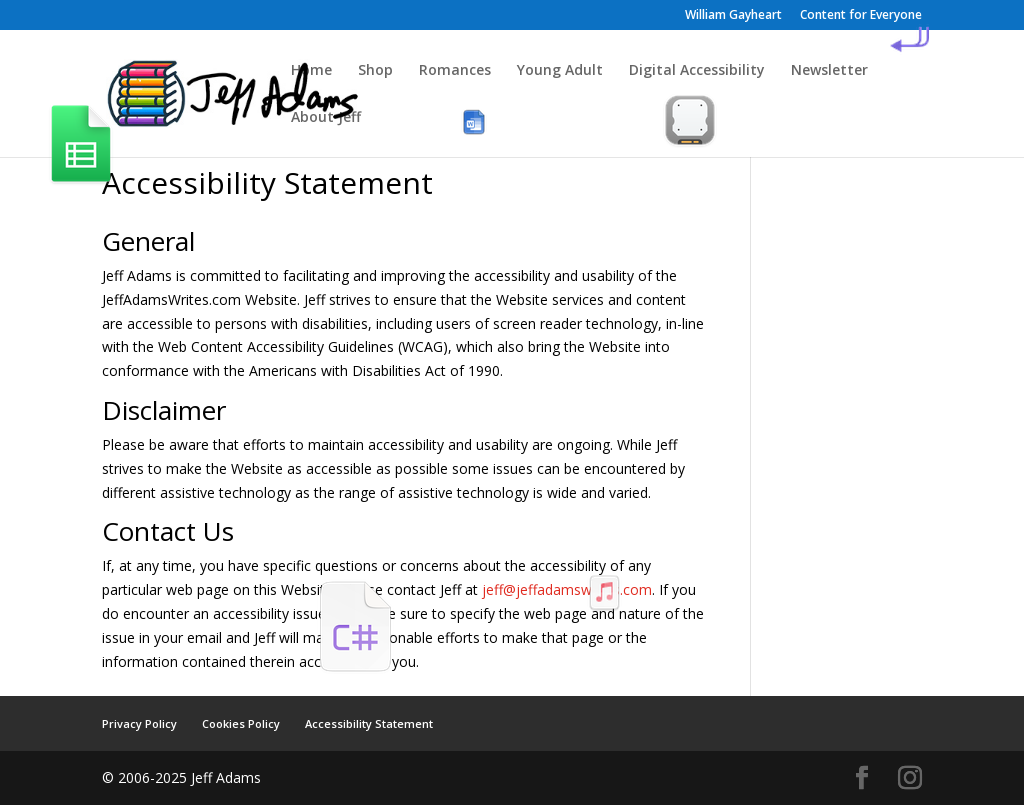  I want to click on a C# source code file, so click(355, 626).